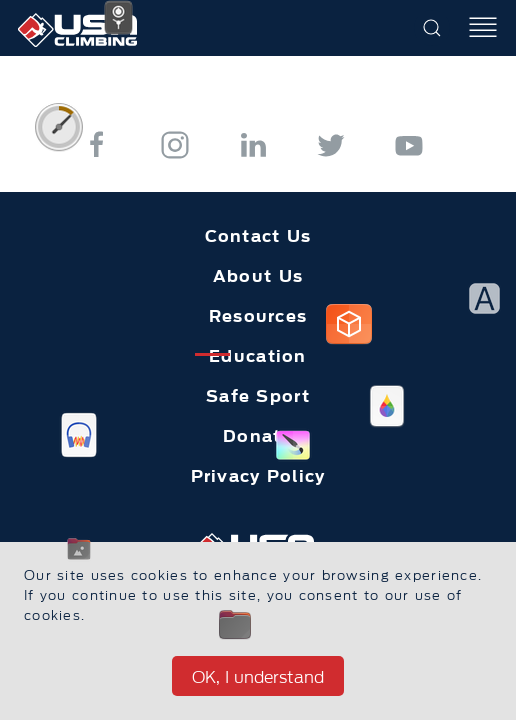 This screenshot has height=720, width=516. What do you see at coordinates (387, 406) in the screenshot?
I see `file type for hardware monitoring sensor data` at bounding box center [387, 406].